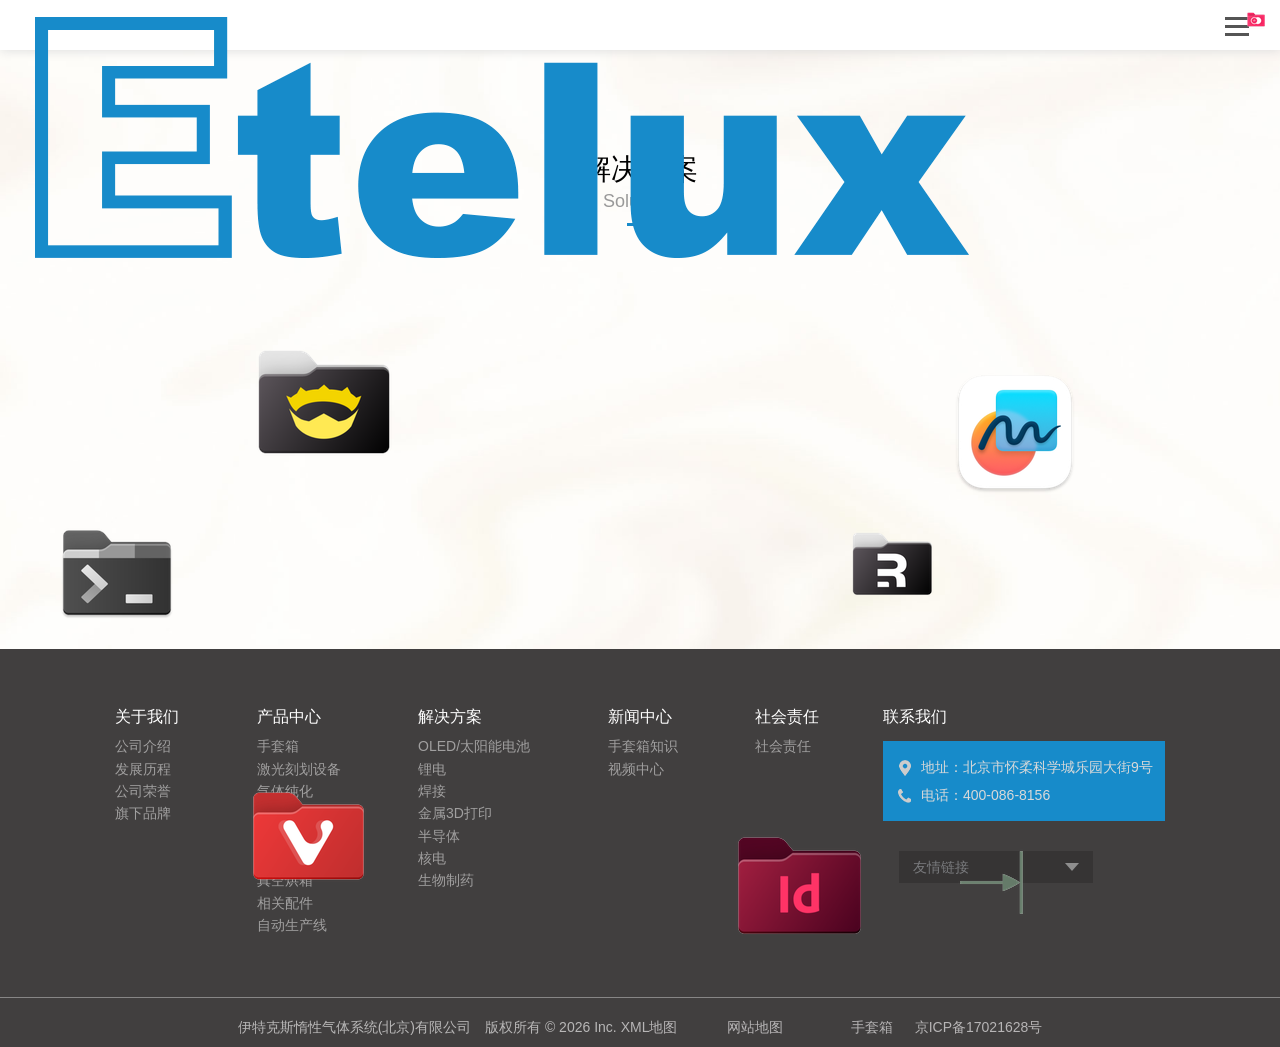 This screenshot has height=1047, width=1280. What do you see at coordinates (991, 882) in the screenshot?
I see `go to the last item in a list or sequence` at bounding box center [991, 882].